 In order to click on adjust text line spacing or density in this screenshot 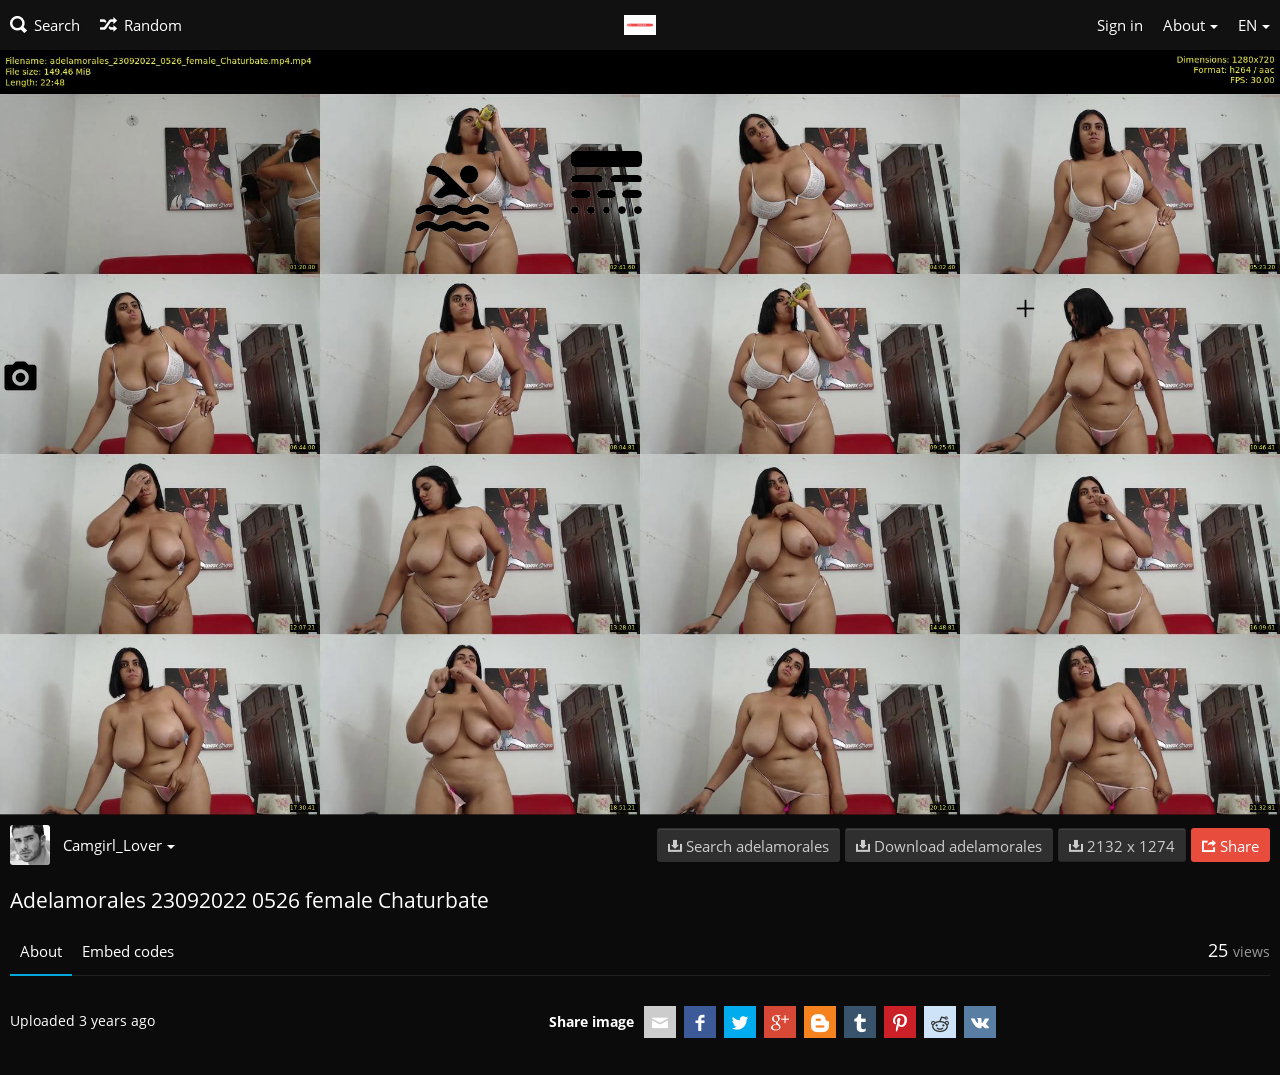, I will do `click(606, 182)`.